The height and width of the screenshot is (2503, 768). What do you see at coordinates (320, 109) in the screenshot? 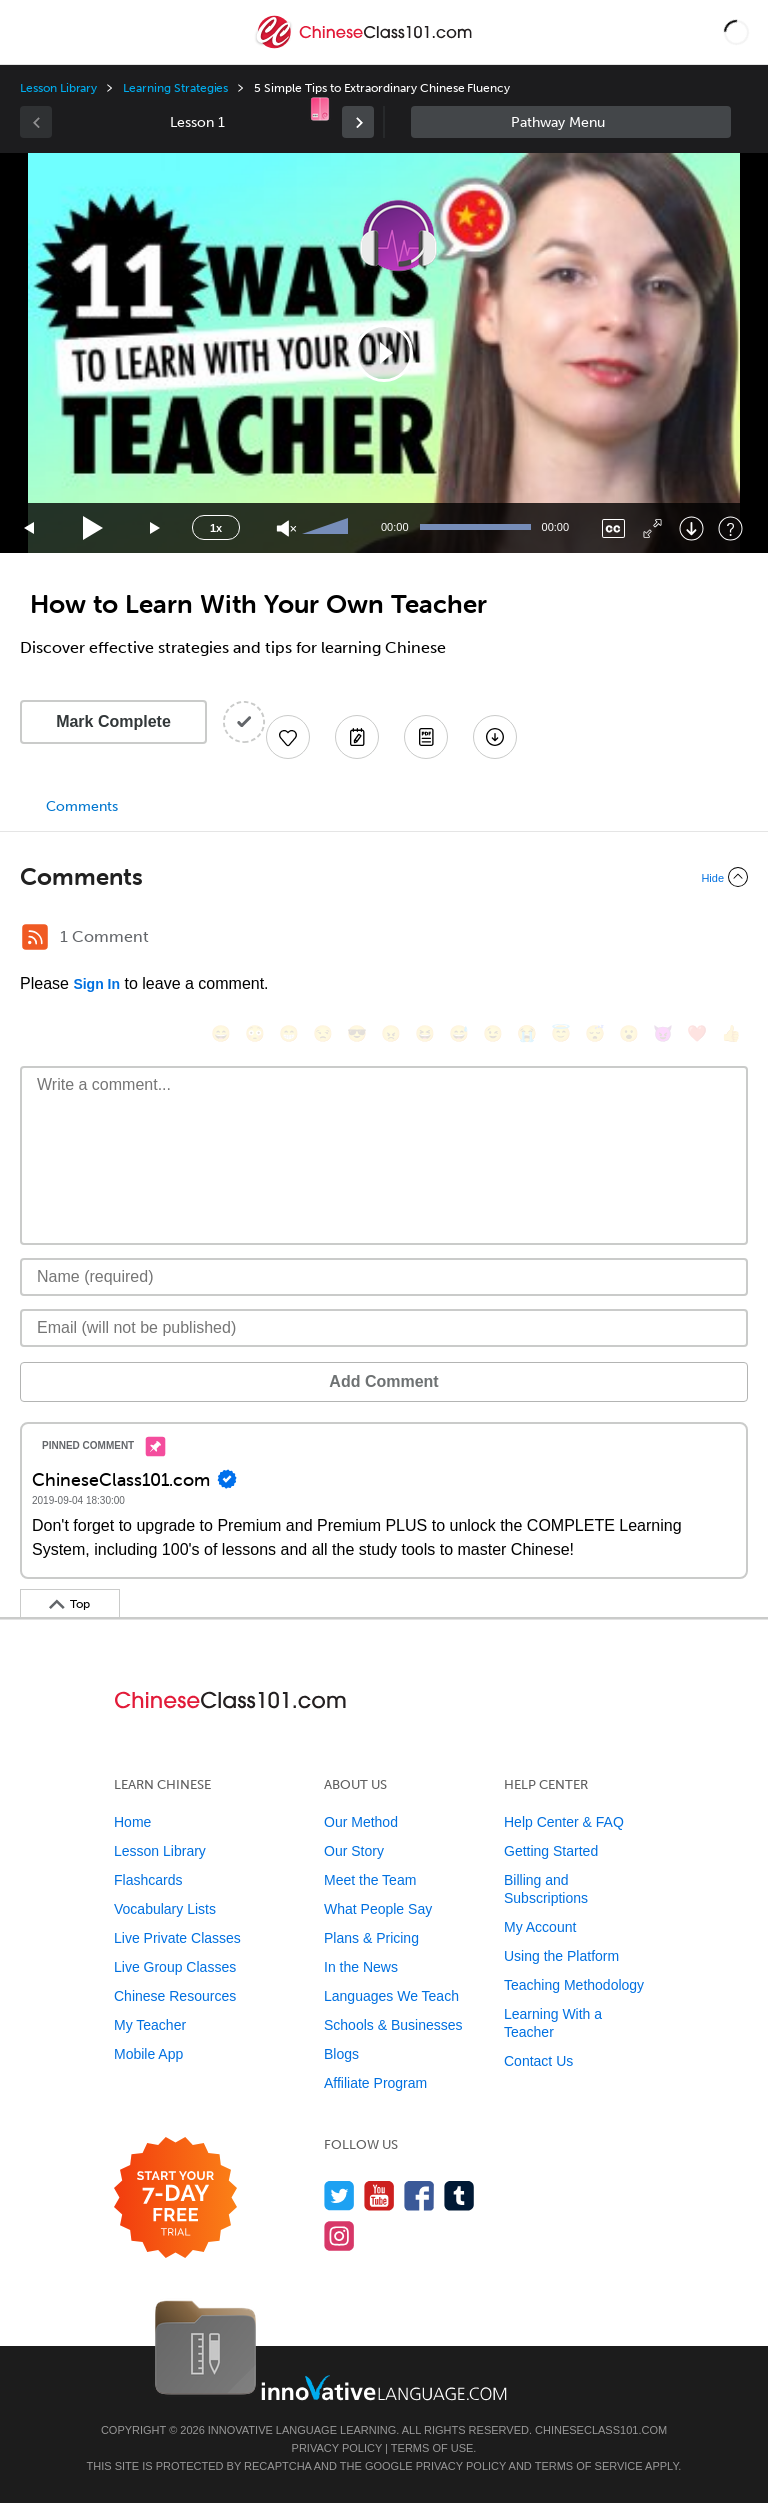
I see `a debian software package file ready for installation` at bounding box center [320, 109].